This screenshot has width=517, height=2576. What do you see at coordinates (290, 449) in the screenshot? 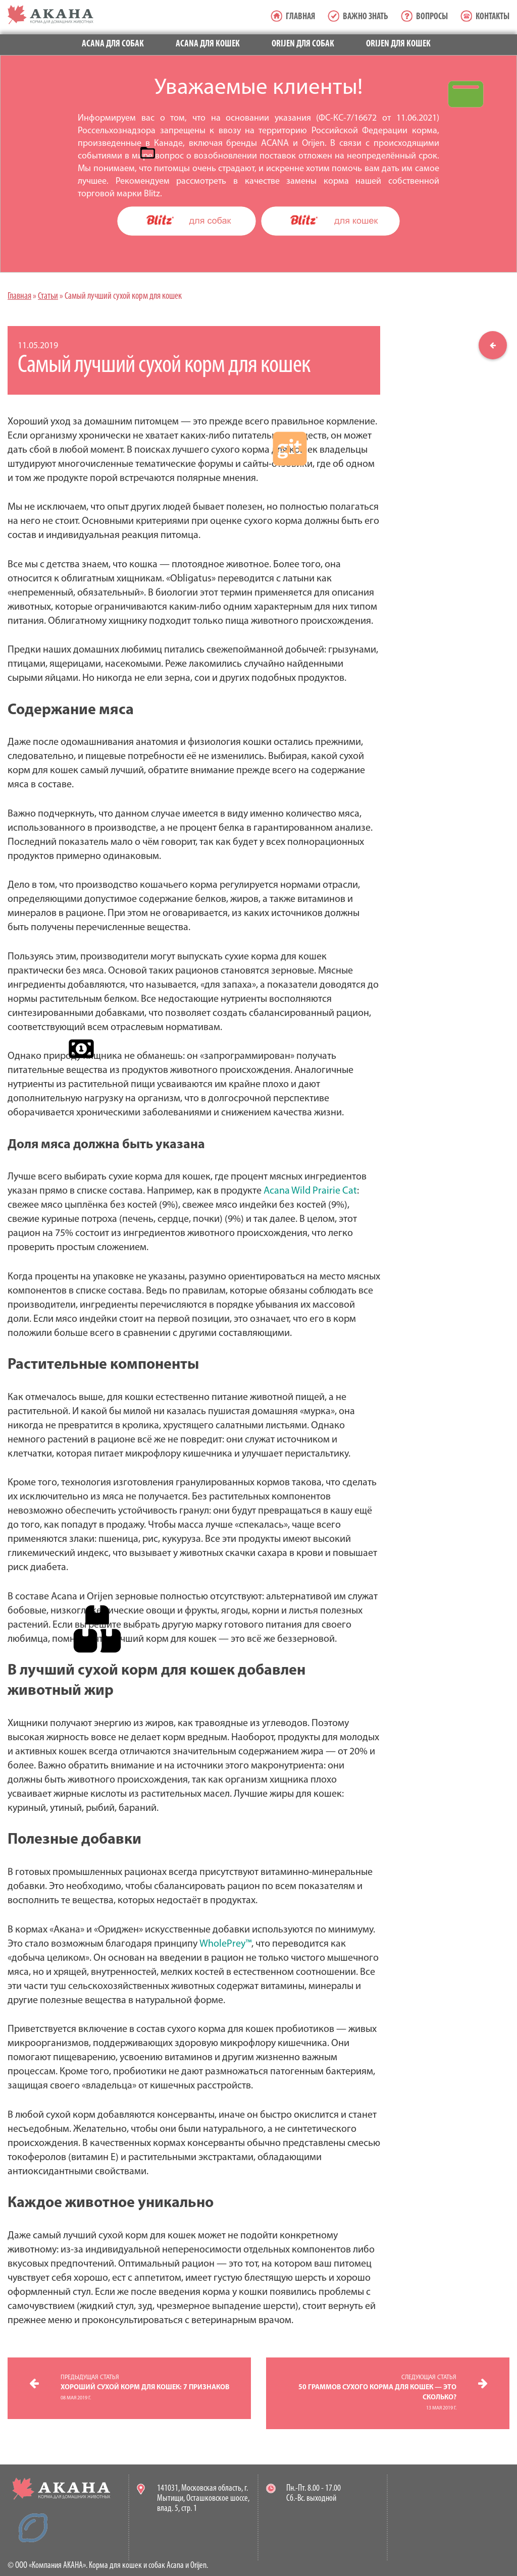
I see `git version control logo` at bounding box center [290, 449].